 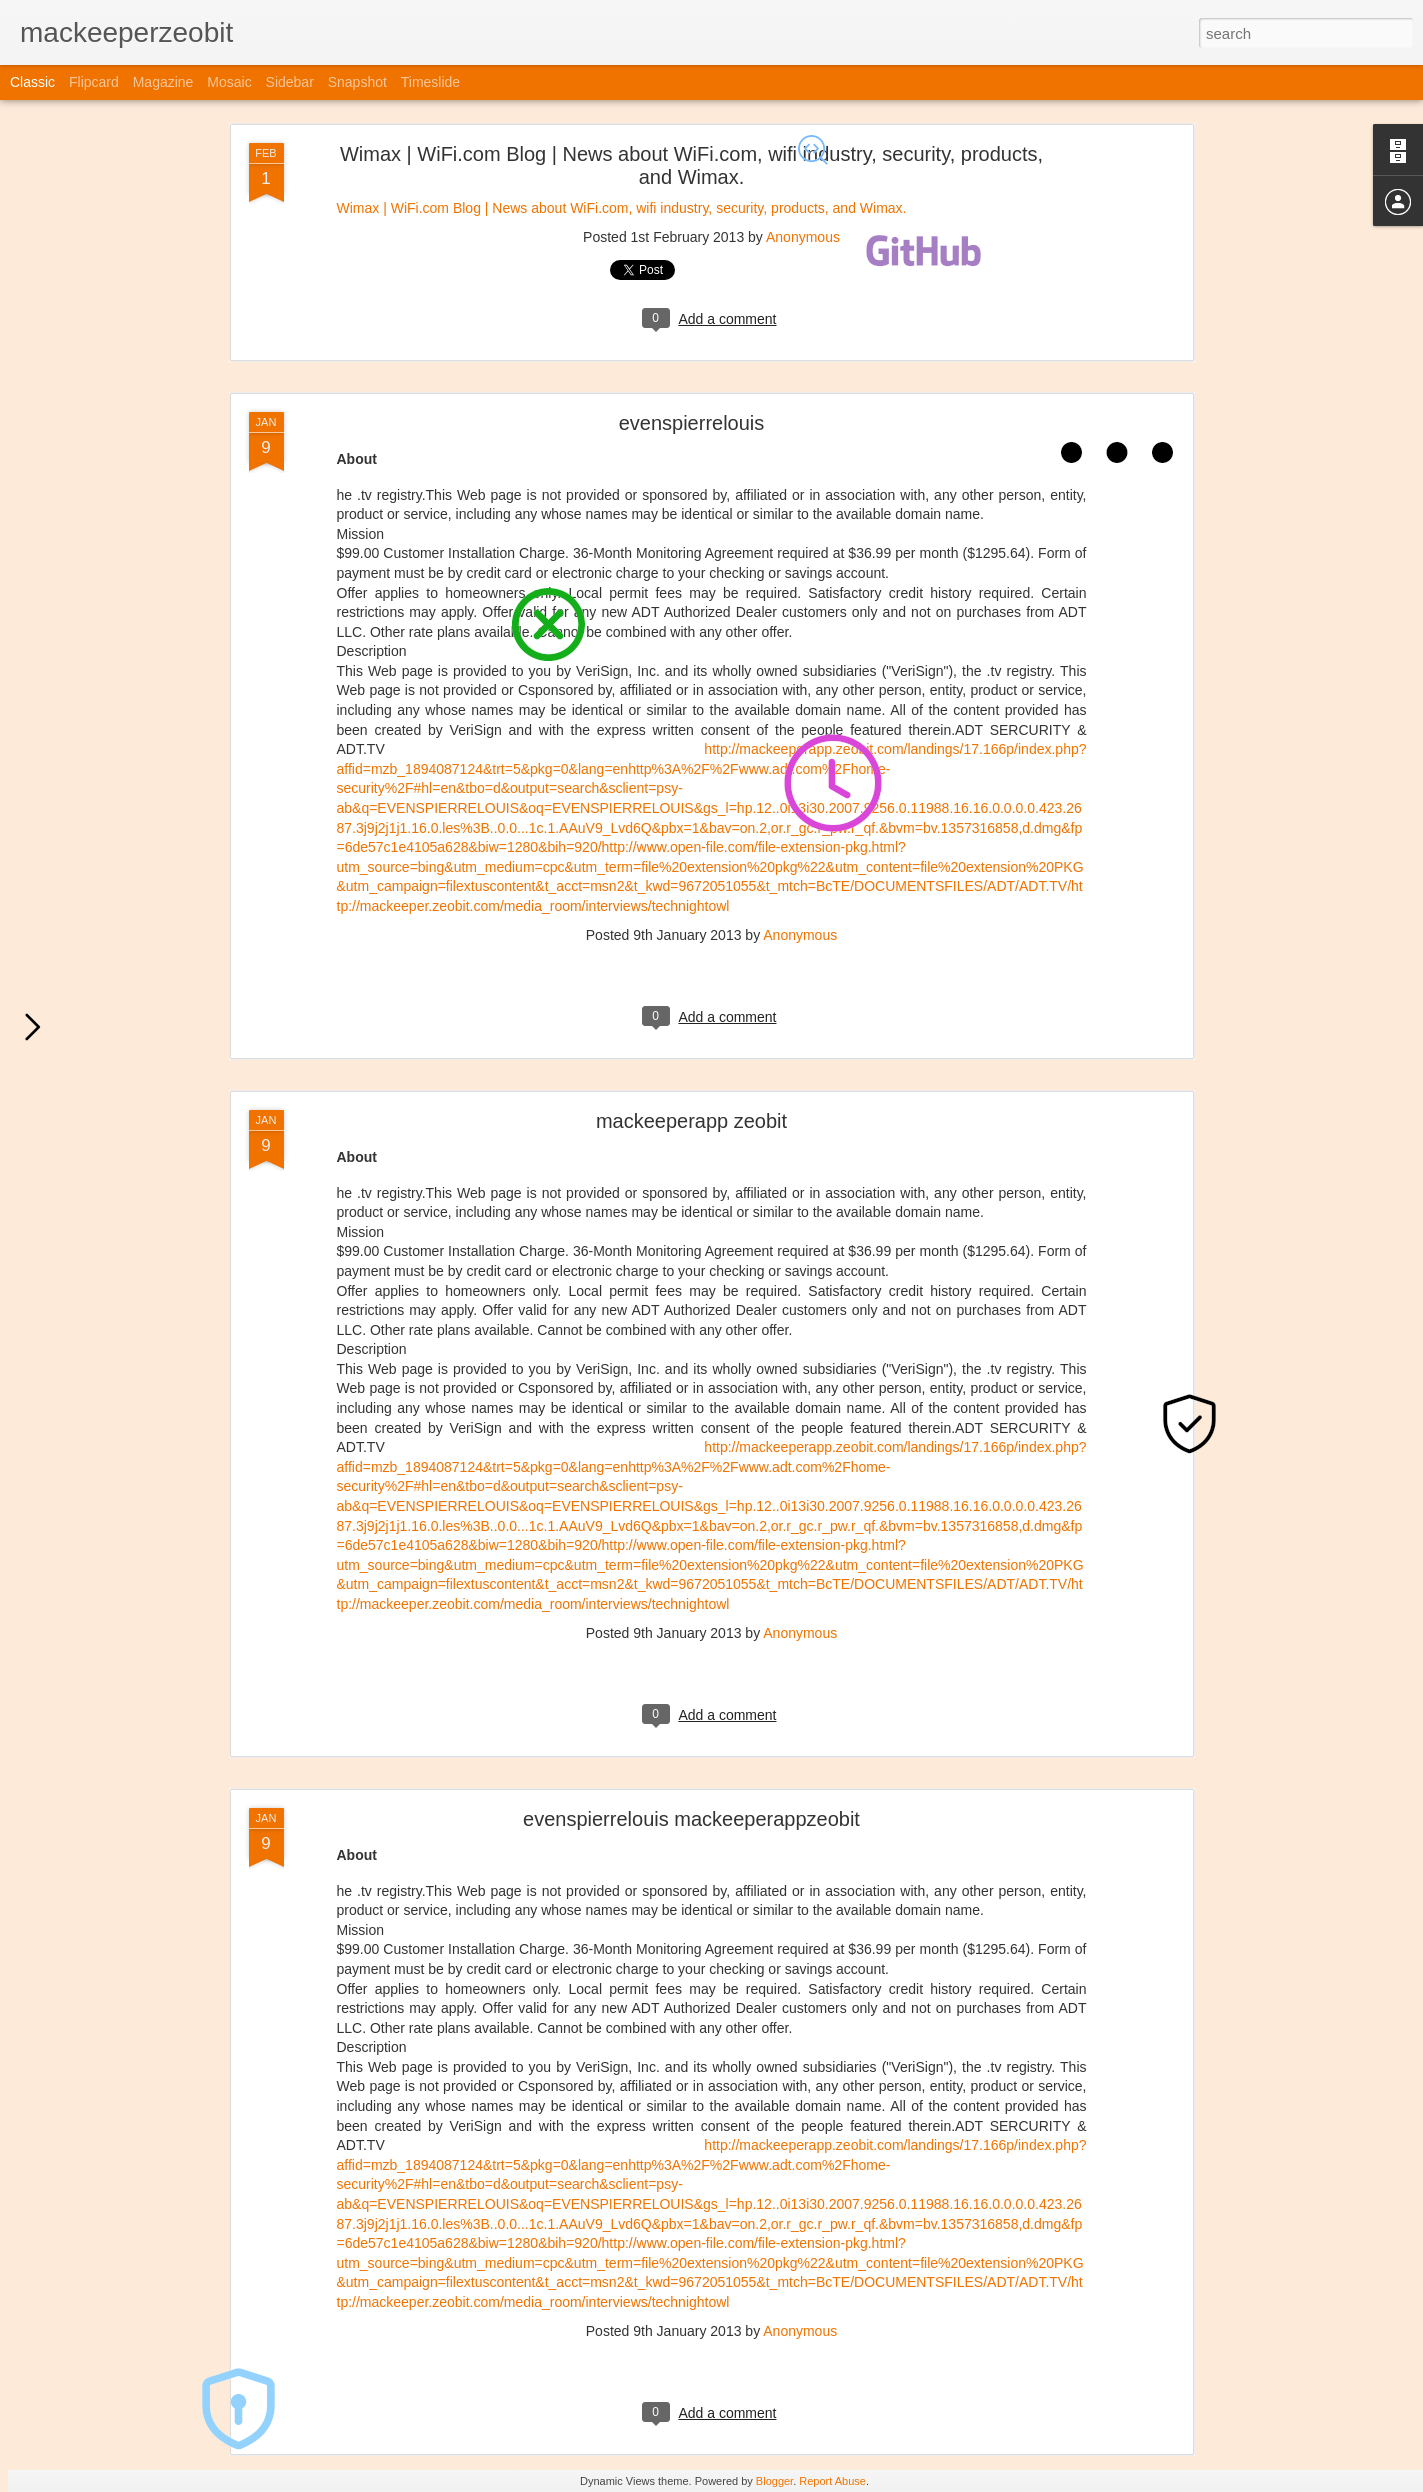 What do you see at coordinates (548, 624) in the screenshot?
I see `close or dismiss a dialog` at bounding box center [548, 624].